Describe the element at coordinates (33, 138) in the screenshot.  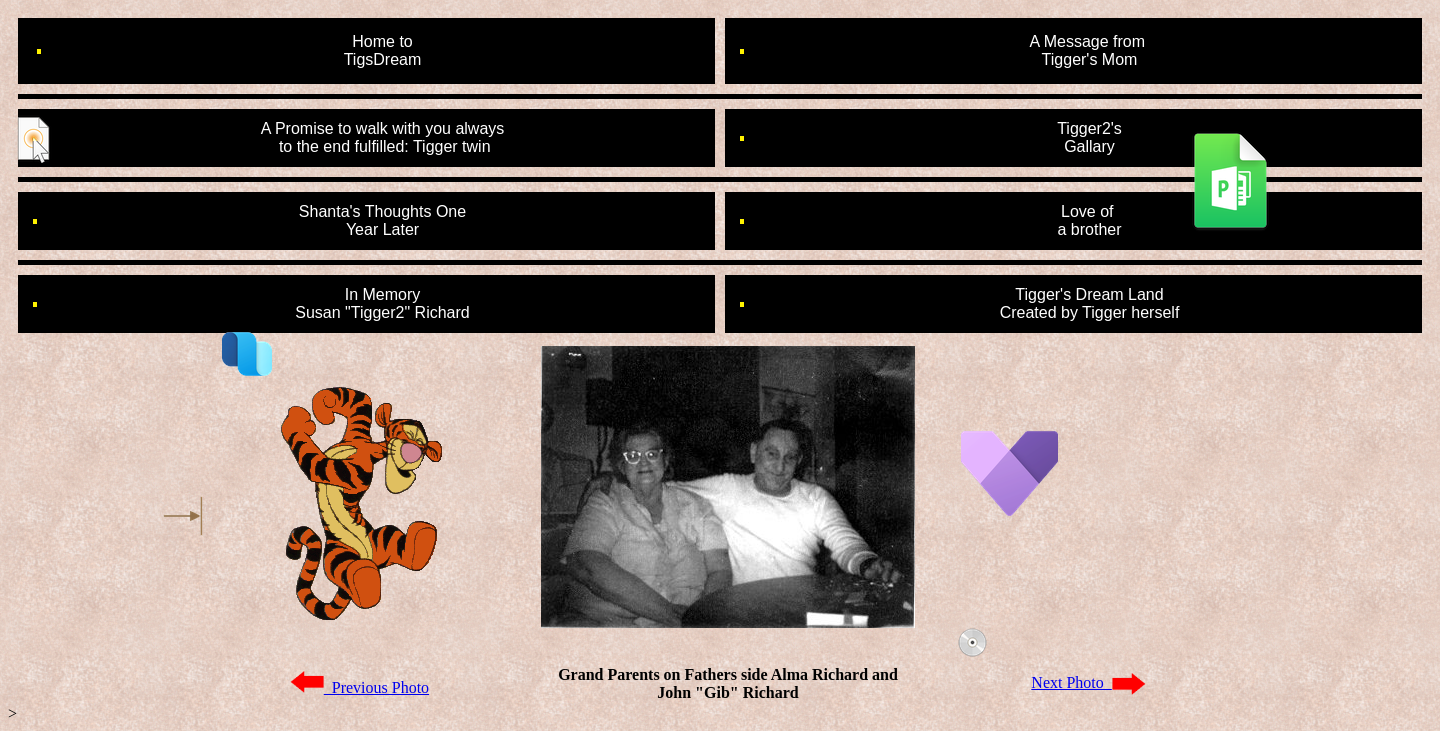
I see `select a file from your documents` at that location.